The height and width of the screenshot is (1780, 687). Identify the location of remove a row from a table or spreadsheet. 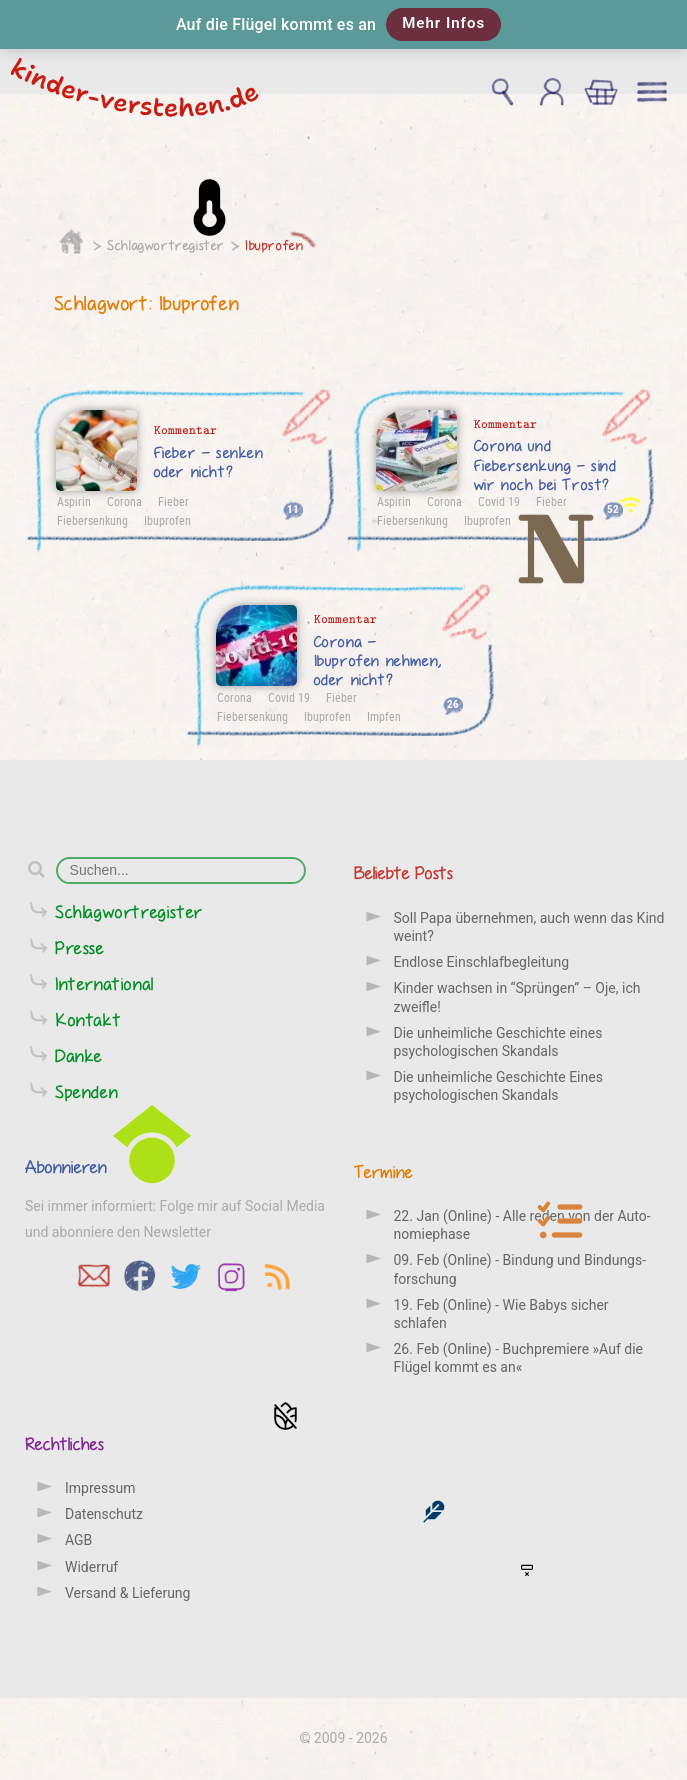
(527, 1570).